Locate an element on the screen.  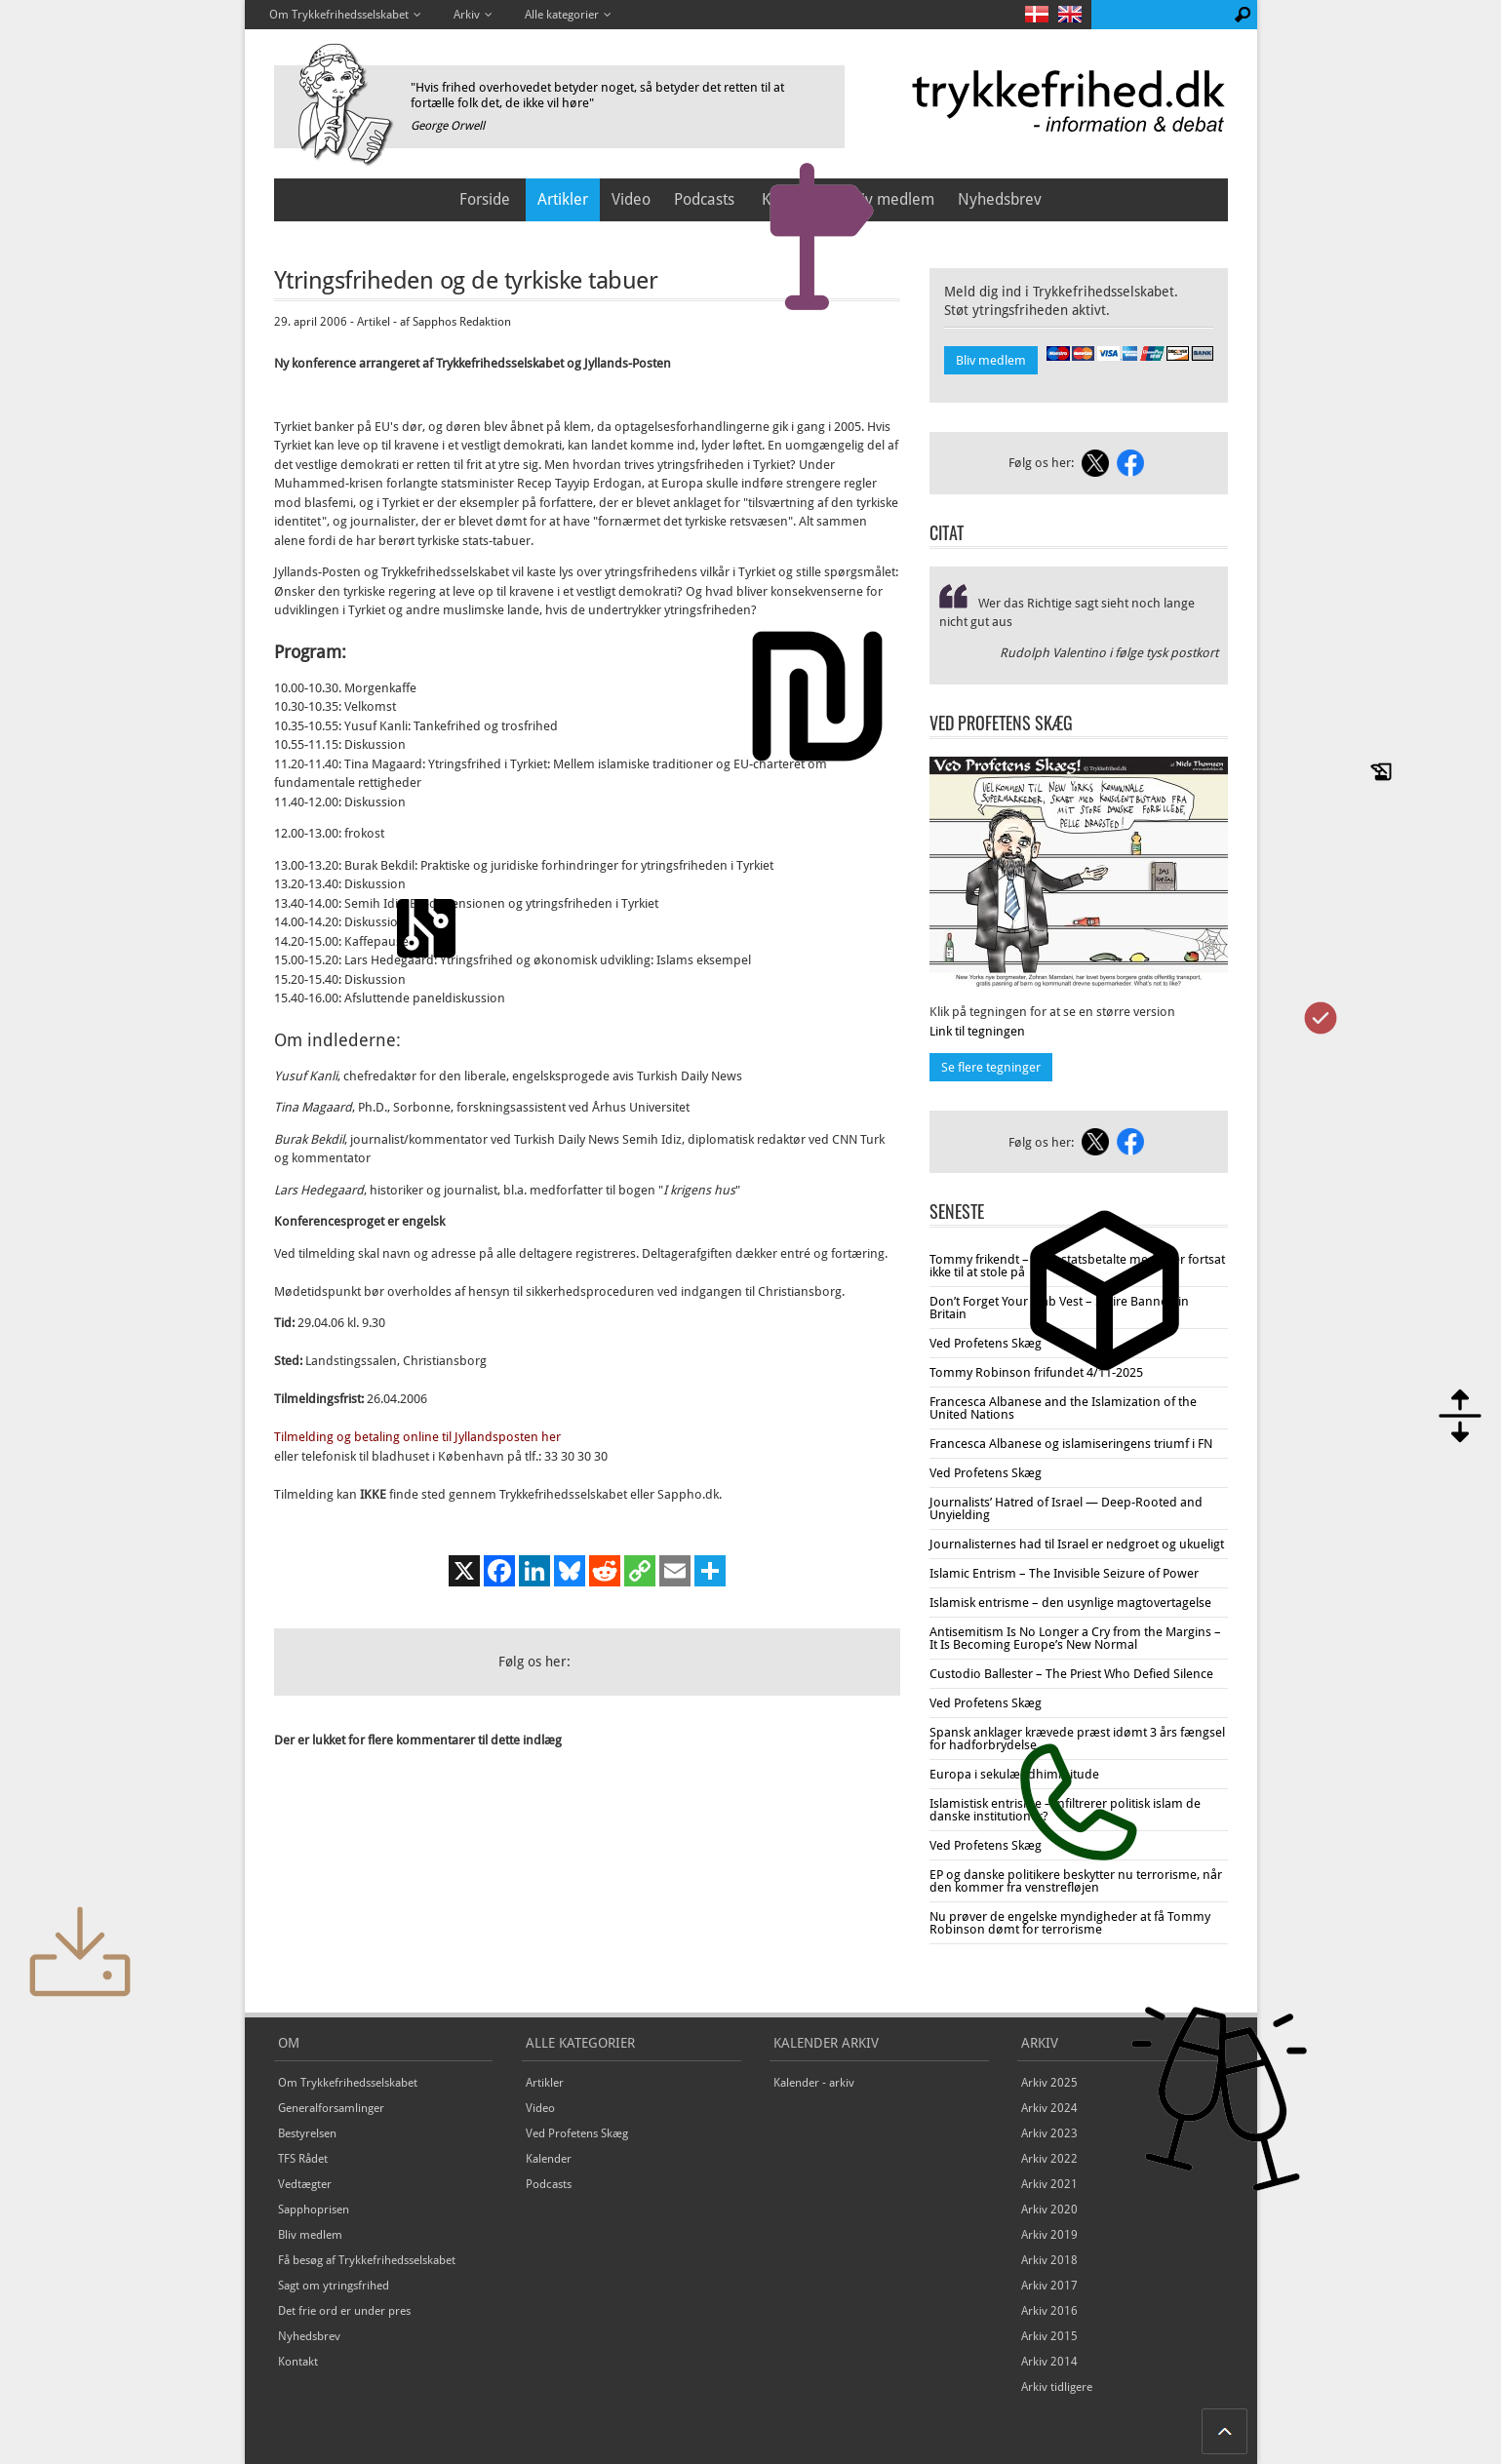
access hardware or circuit settings is located at coordinates (426, 928).